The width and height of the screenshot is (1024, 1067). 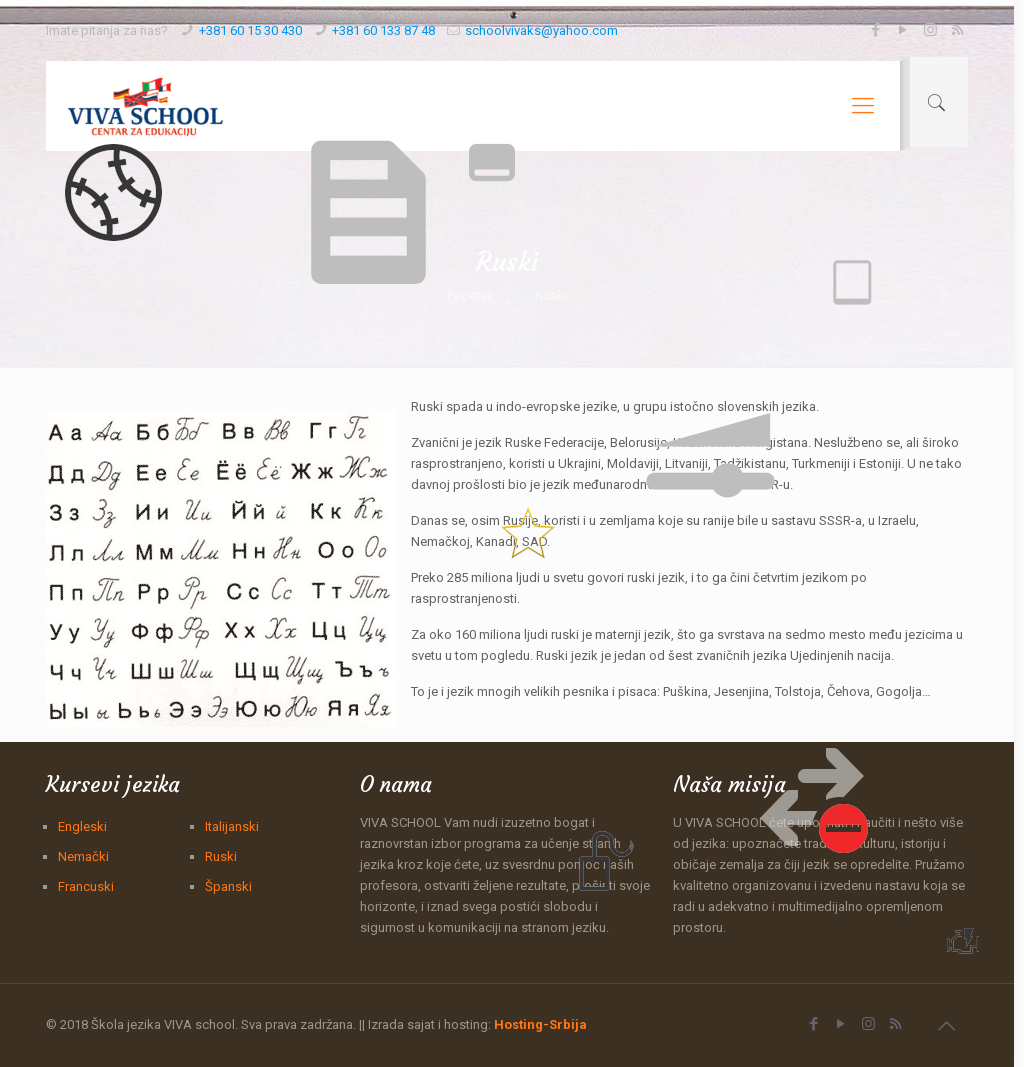 What do you see at coordinates (855, 282) in the screenshot?
I see `indicates an iPad or Apple tablet device` at bounding box center [855, 282].